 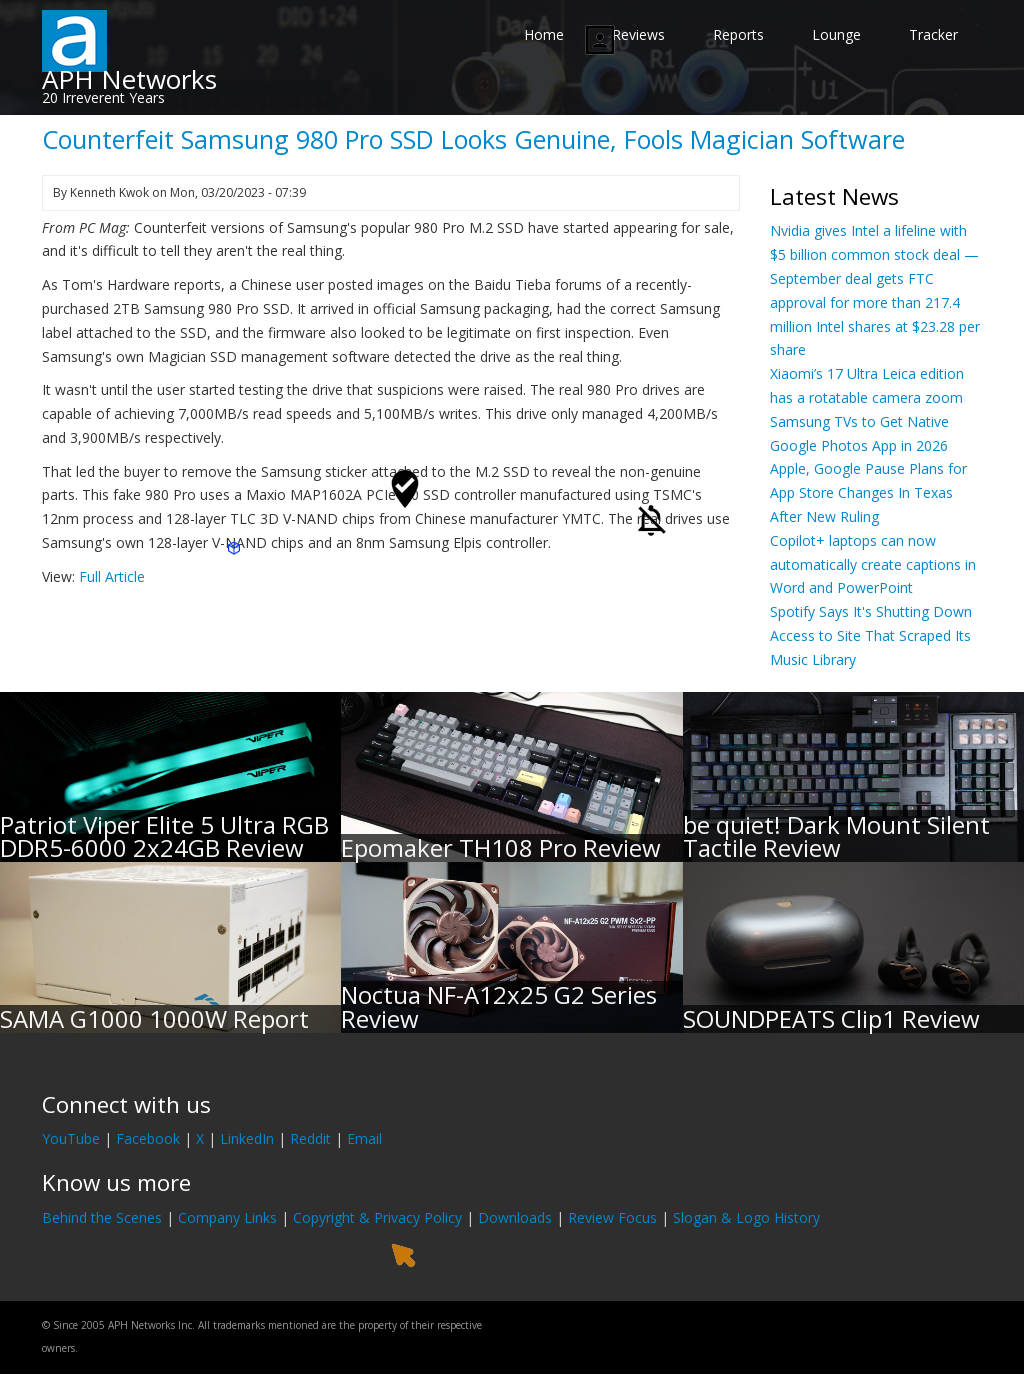 What do you see at coordinates (405, 489) in the screenshot?
I see `confirm or select a location` at bounding box center [405, 489].